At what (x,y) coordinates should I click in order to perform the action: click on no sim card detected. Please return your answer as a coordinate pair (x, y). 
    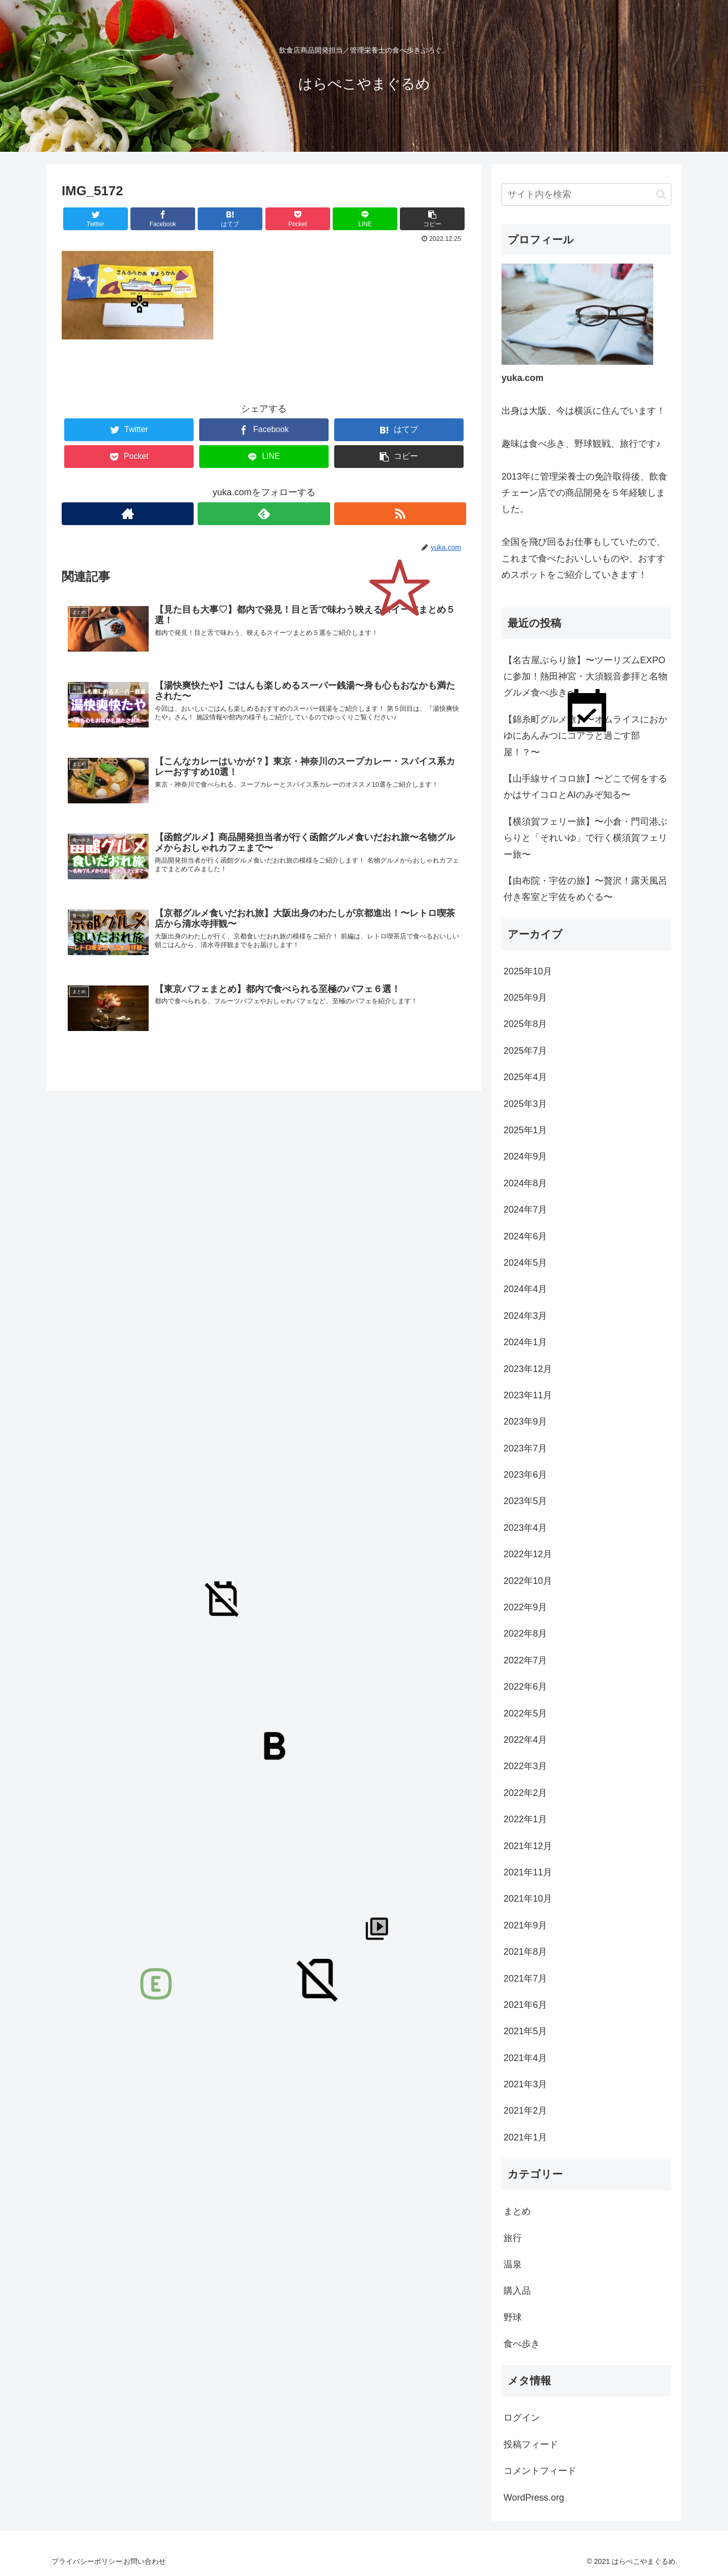
    Looking at the image, I should click on (317, 1979).